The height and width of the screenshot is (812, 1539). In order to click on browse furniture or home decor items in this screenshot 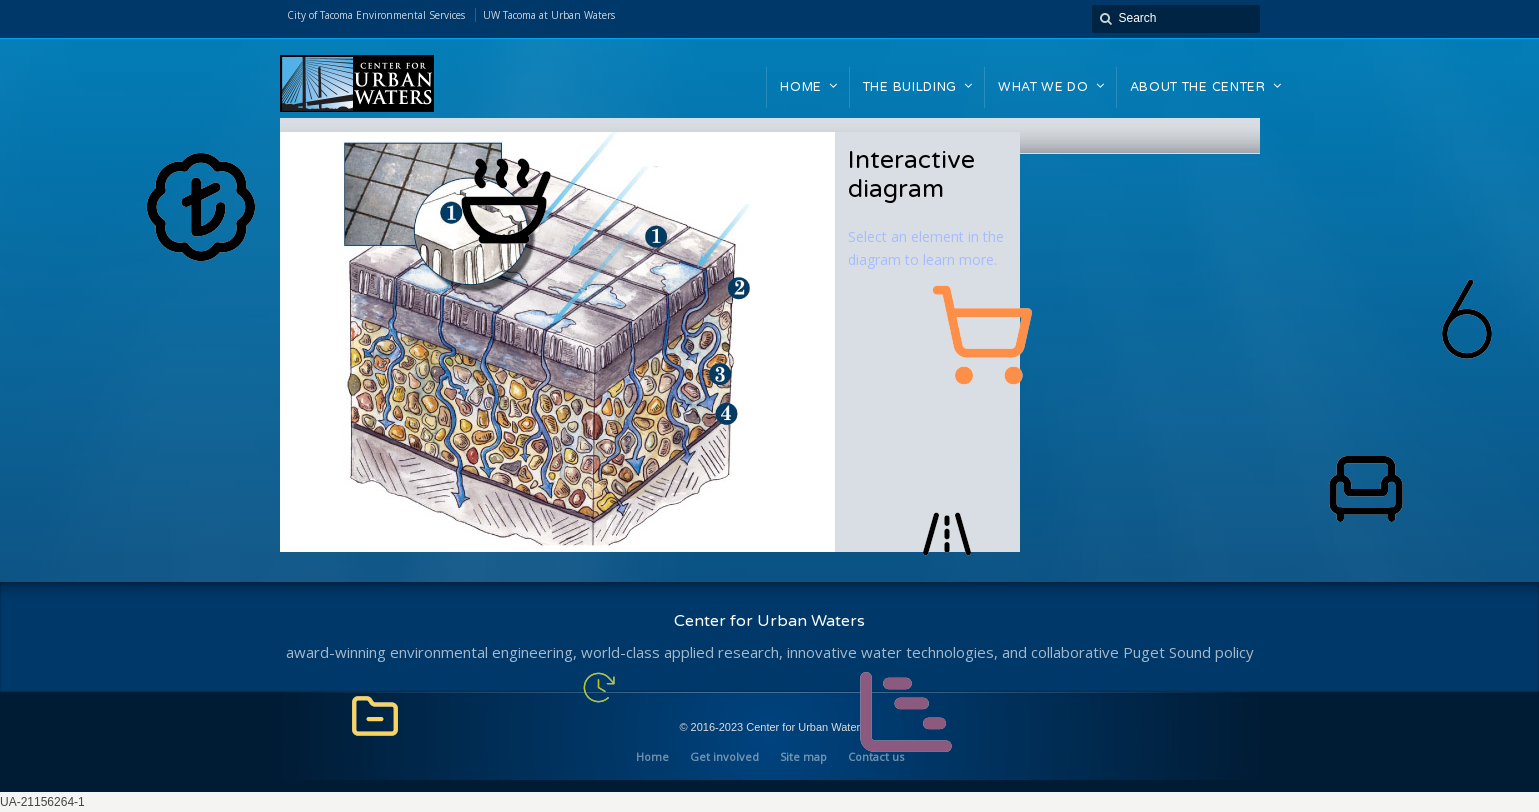, I will do `click(1366, 489)`.